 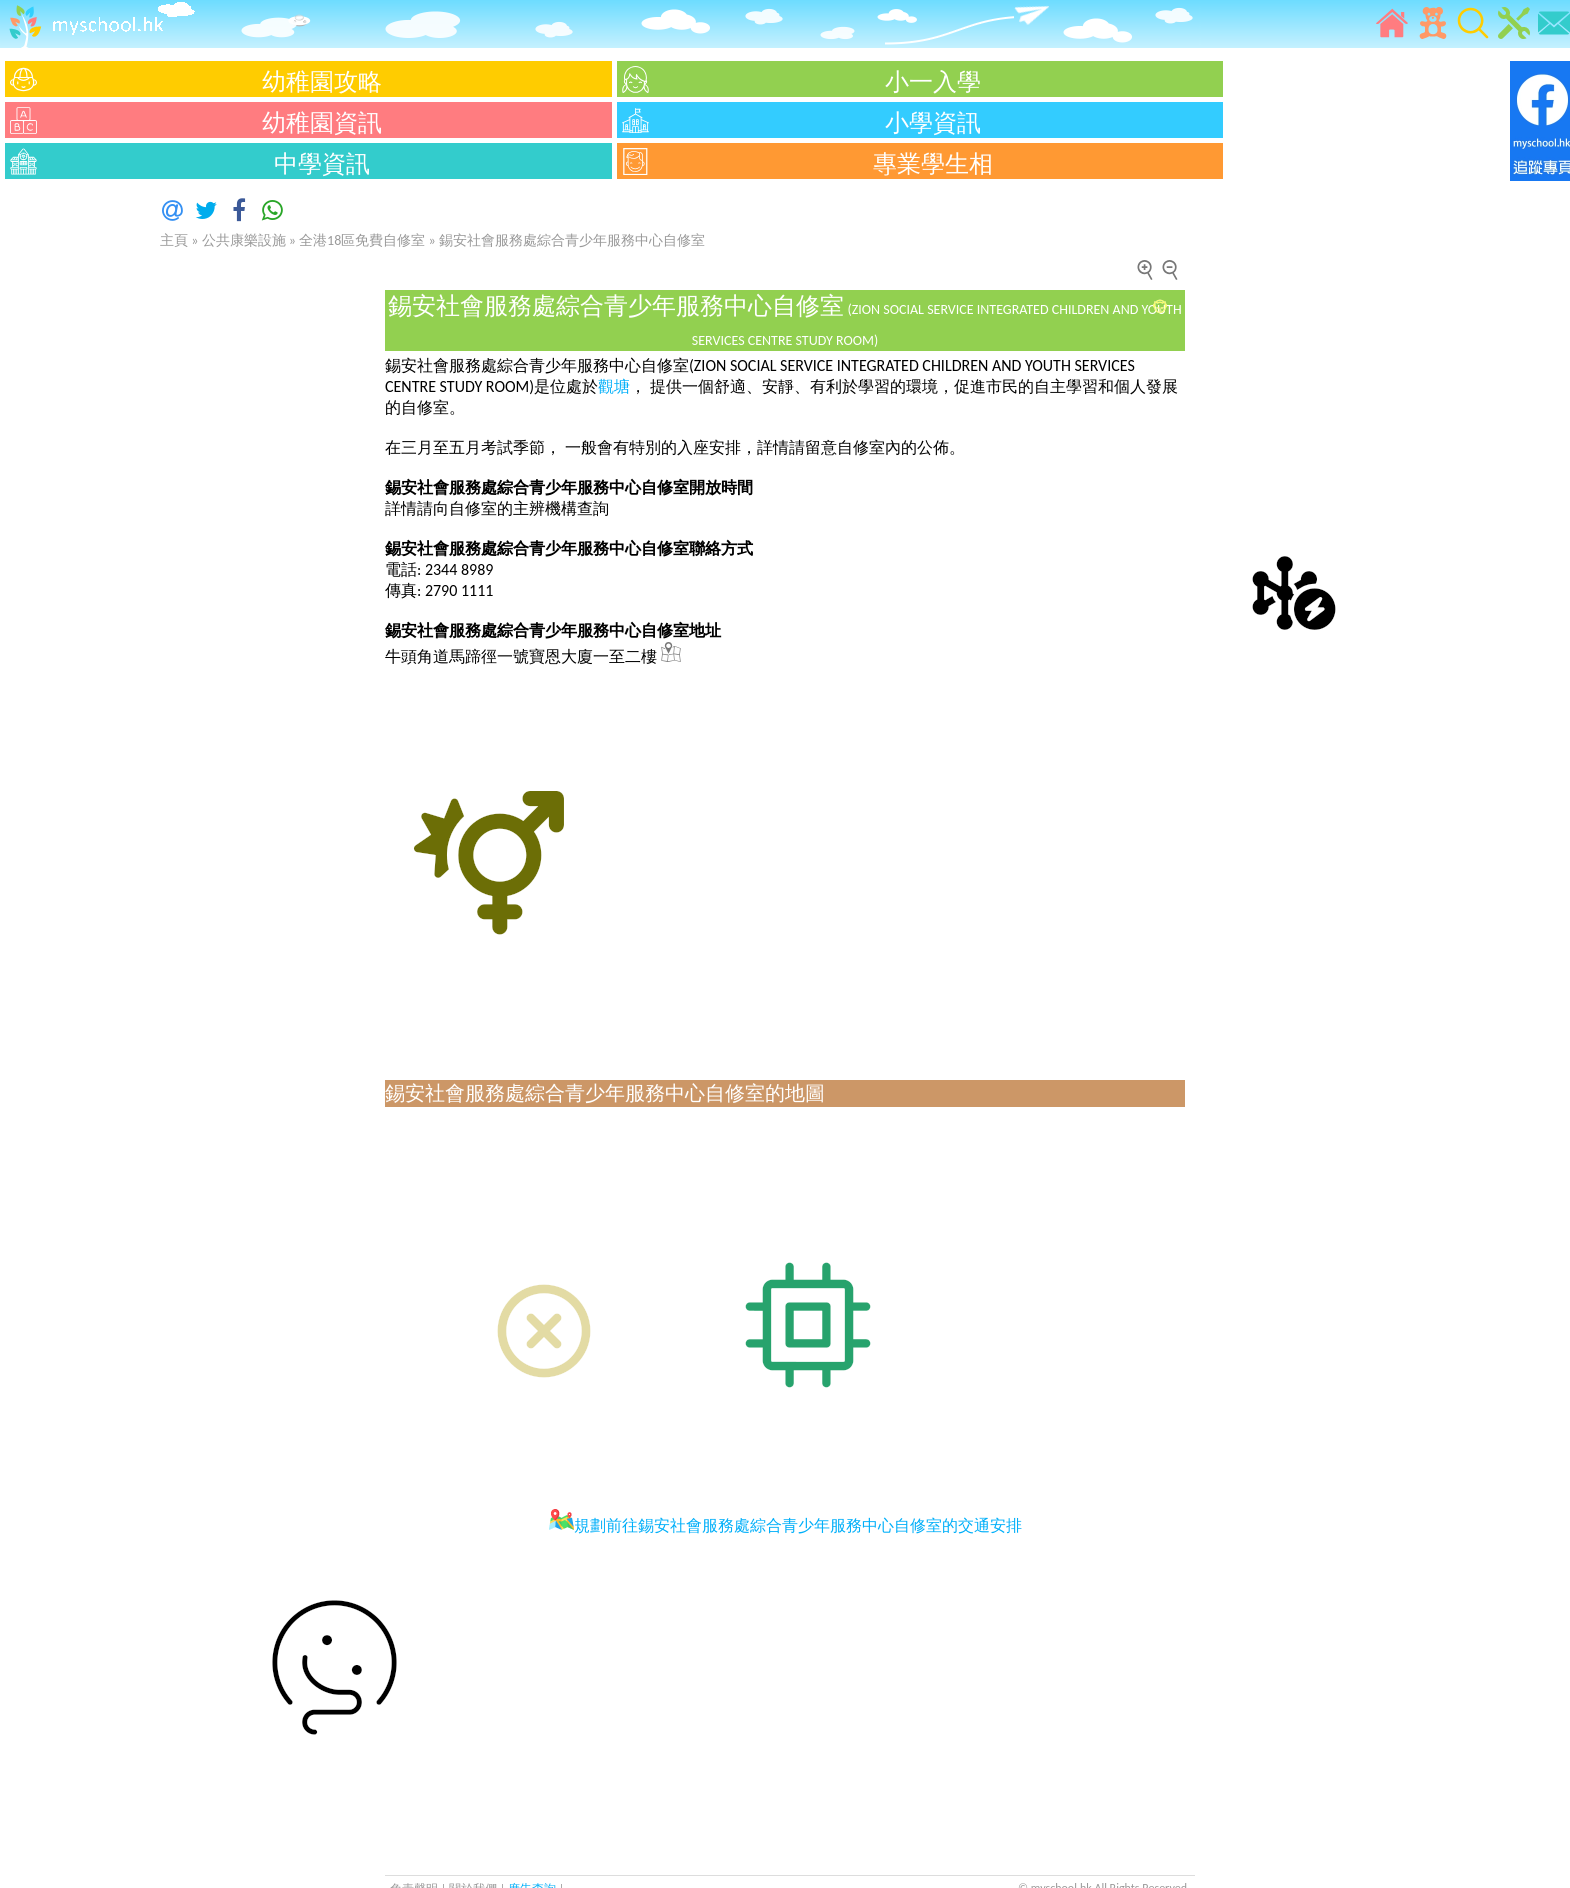 I want to click on view system hardware information, so click(x=808, y=1325).